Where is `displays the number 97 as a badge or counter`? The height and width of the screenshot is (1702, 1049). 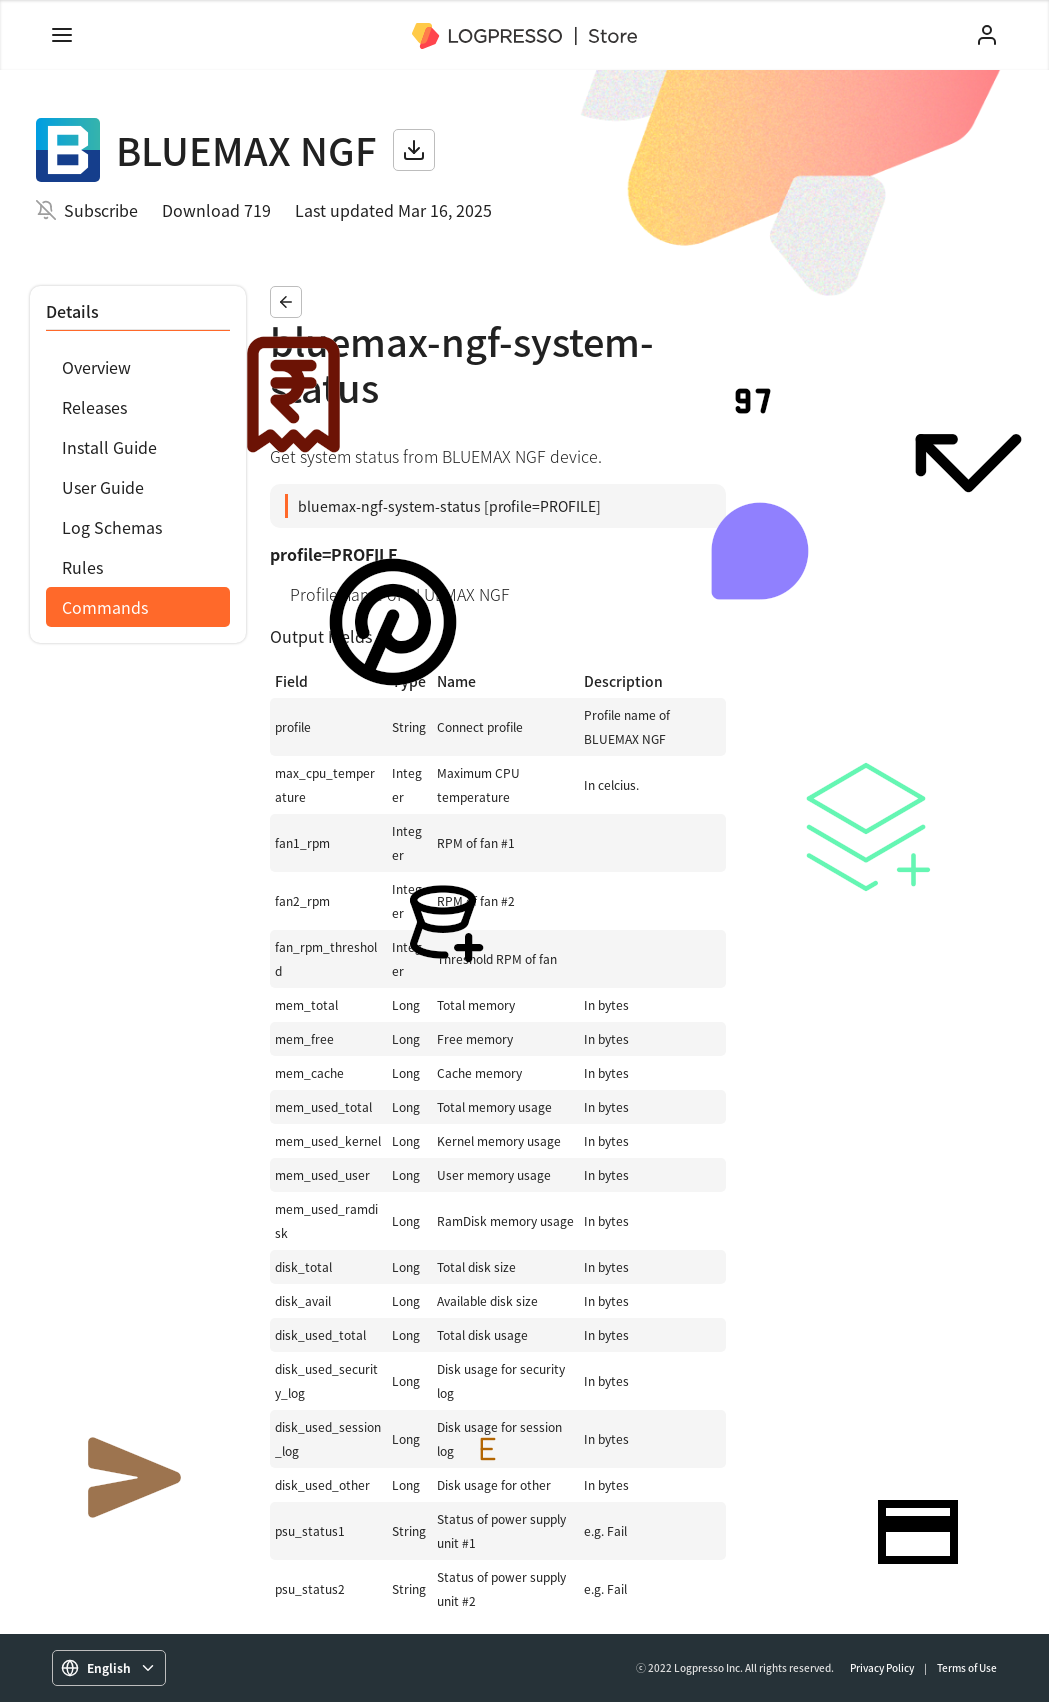 displays the number 97 as a badge or counter is located at coordinates (753, 401).